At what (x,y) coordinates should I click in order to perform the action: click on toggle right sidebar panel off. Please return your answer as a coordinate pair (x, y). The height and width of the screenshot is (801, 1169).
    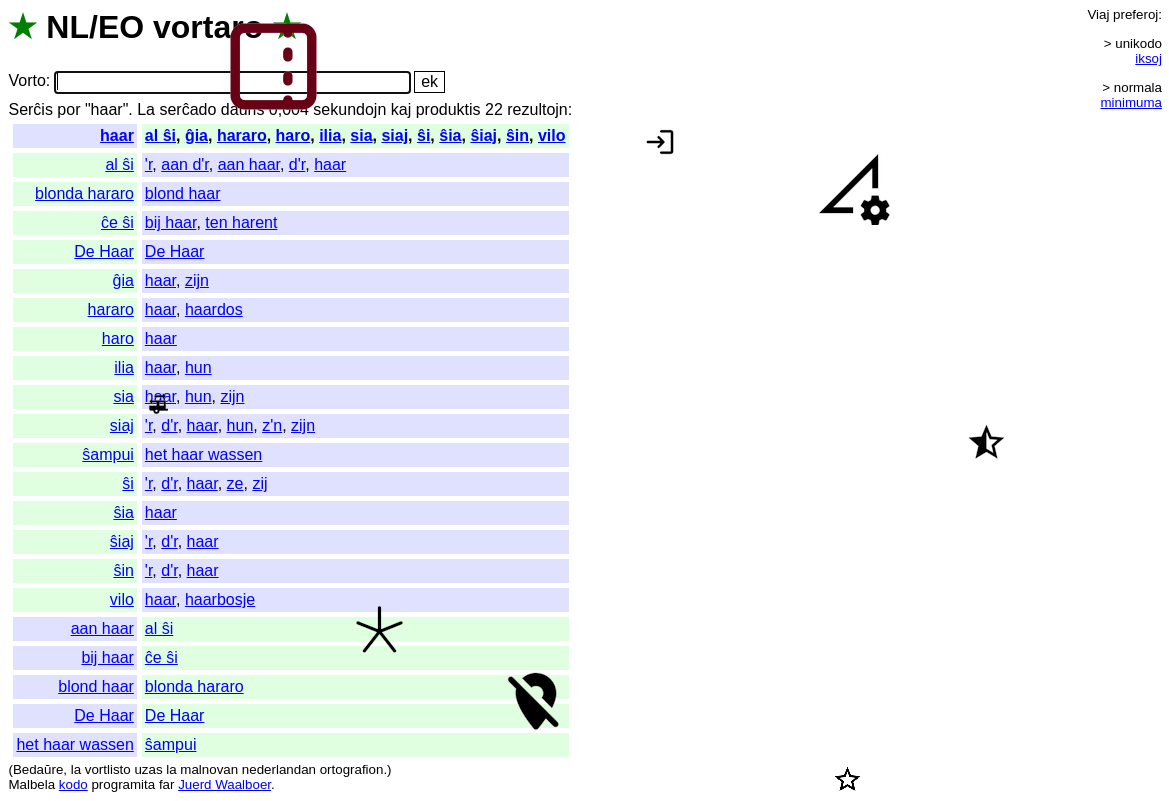
    Looking at the image, I should click on (273, 66).